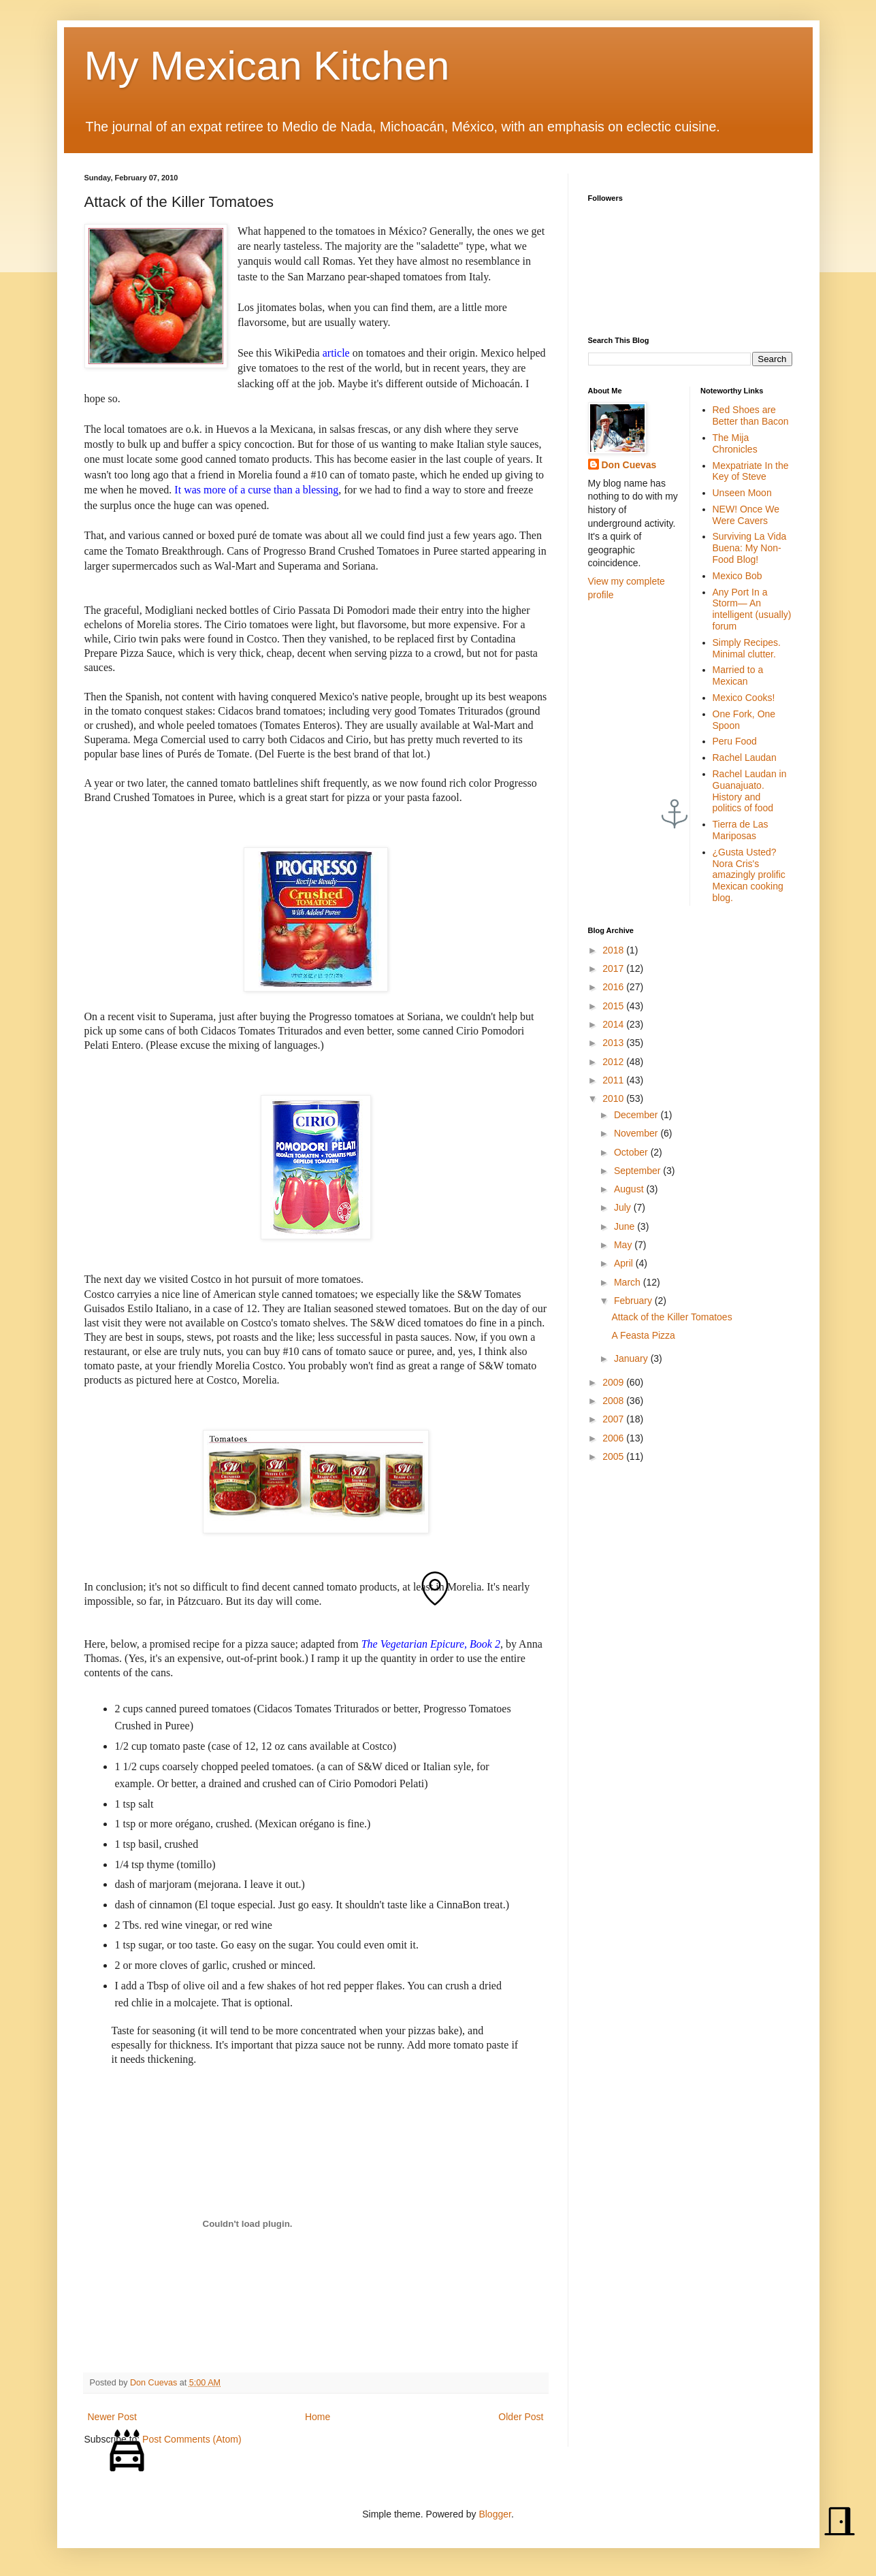 The width and height of the screenshot is (876, 2576). Describe the element at coordinates (435, 1588) in the screenshot. I see `view location on map` at that location.